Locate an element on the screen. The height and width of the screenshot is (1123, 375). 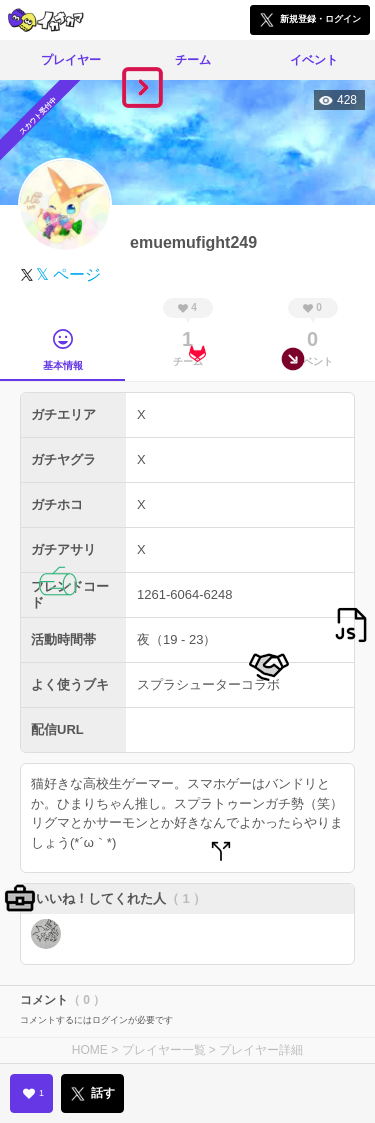
navigate to the next item or page is located at coordinates (142, 87).